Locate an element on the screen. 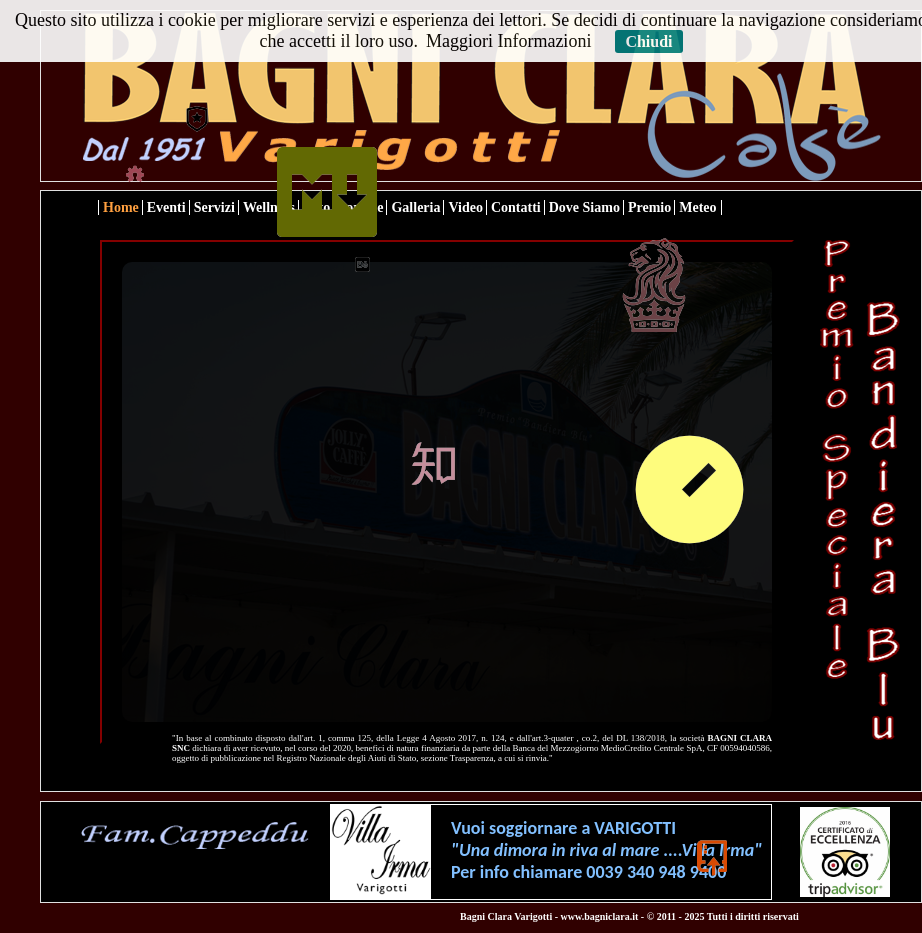 This screenshot has width=922, height=933. open source hardware logo is located at coordinates (135, 174).